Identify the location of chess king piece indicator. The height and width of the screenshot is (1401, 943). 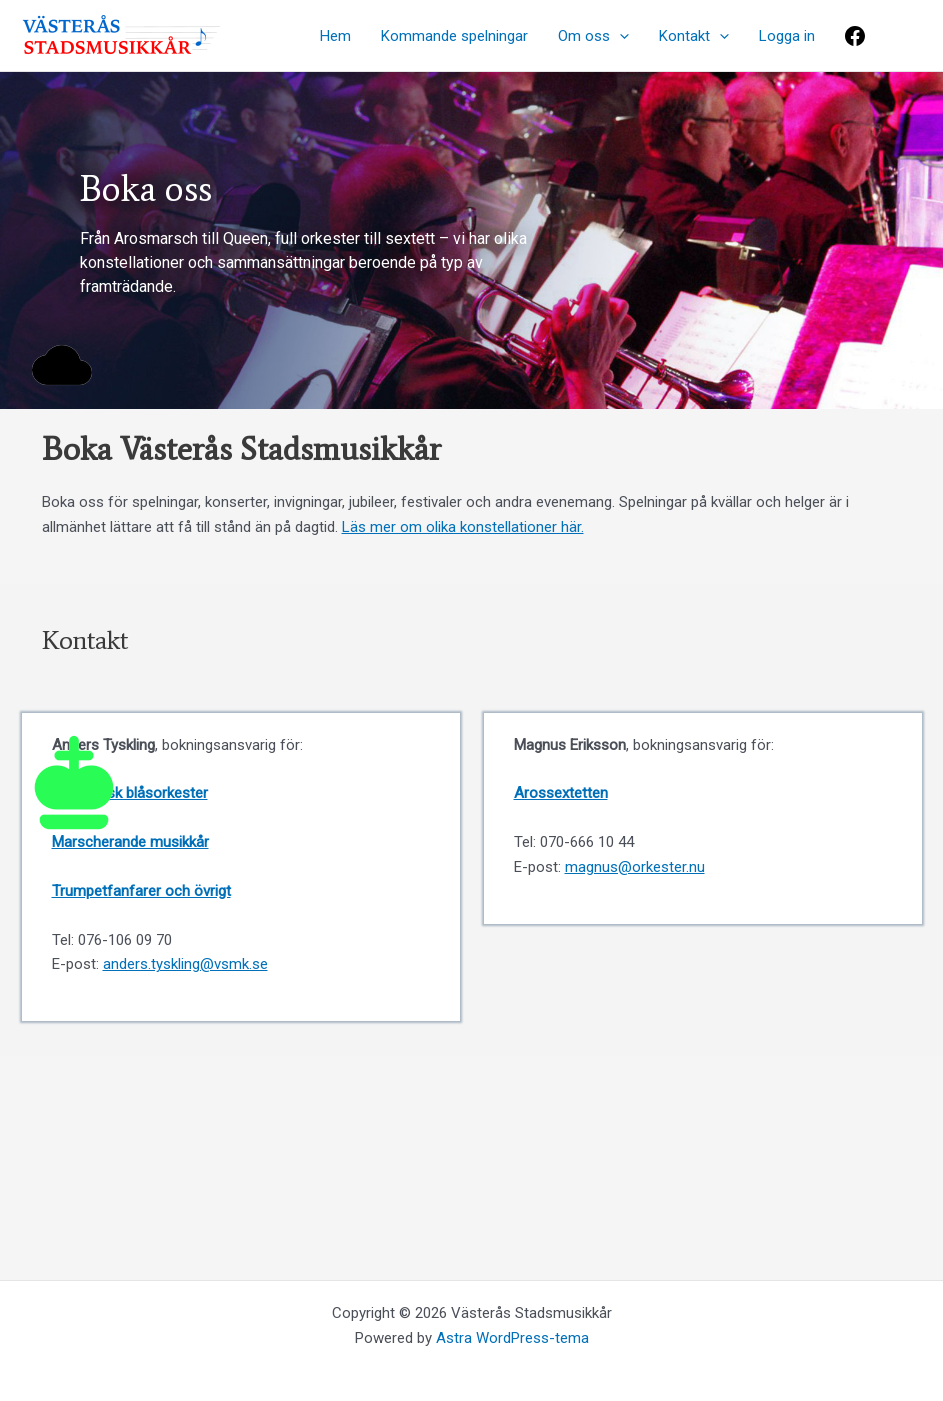
(74, 785).